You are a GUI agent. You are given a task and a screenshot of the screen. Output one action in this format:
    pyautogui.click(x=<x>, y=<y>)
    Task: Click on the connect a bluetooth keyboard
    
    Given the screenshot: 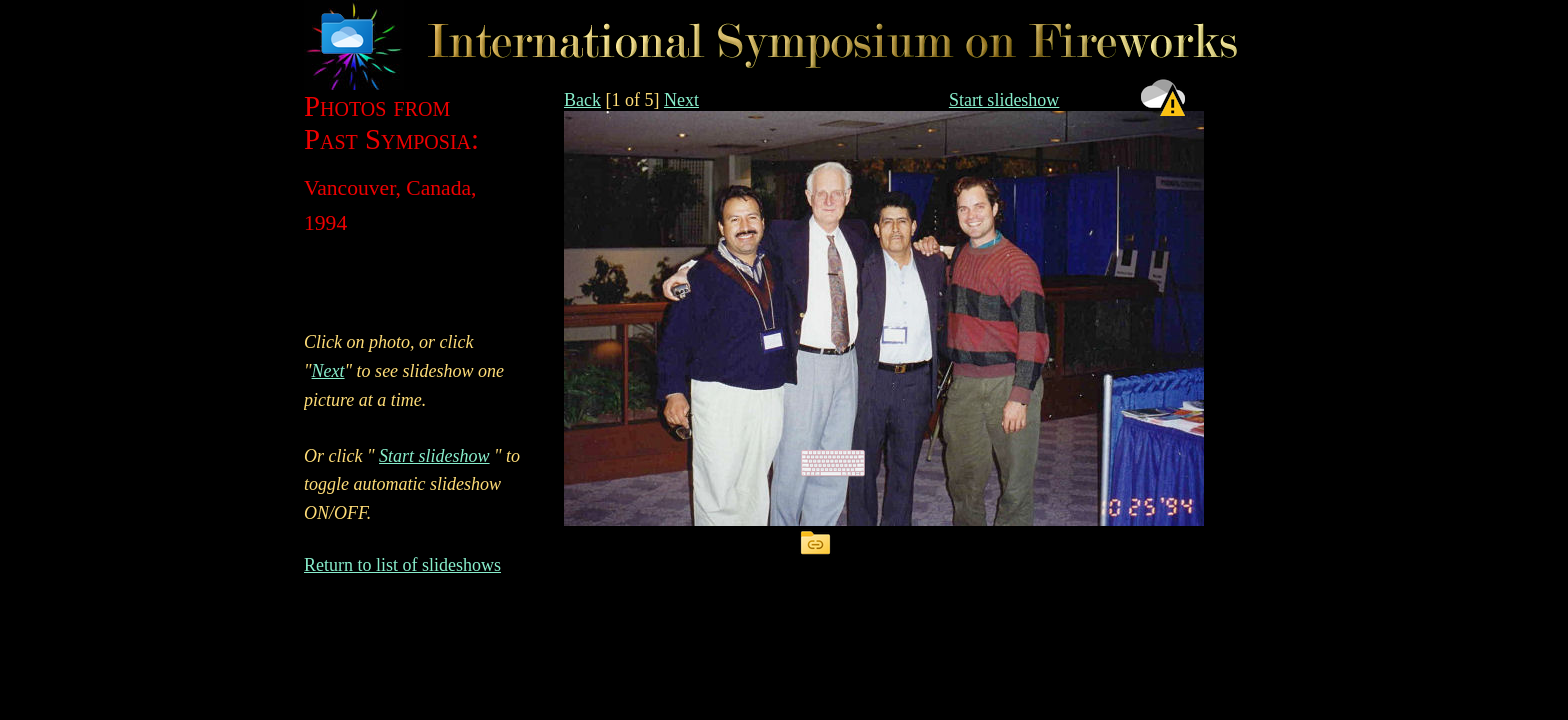 What is the action you would take?
    pyautogui.click(x=833, y=463)
    